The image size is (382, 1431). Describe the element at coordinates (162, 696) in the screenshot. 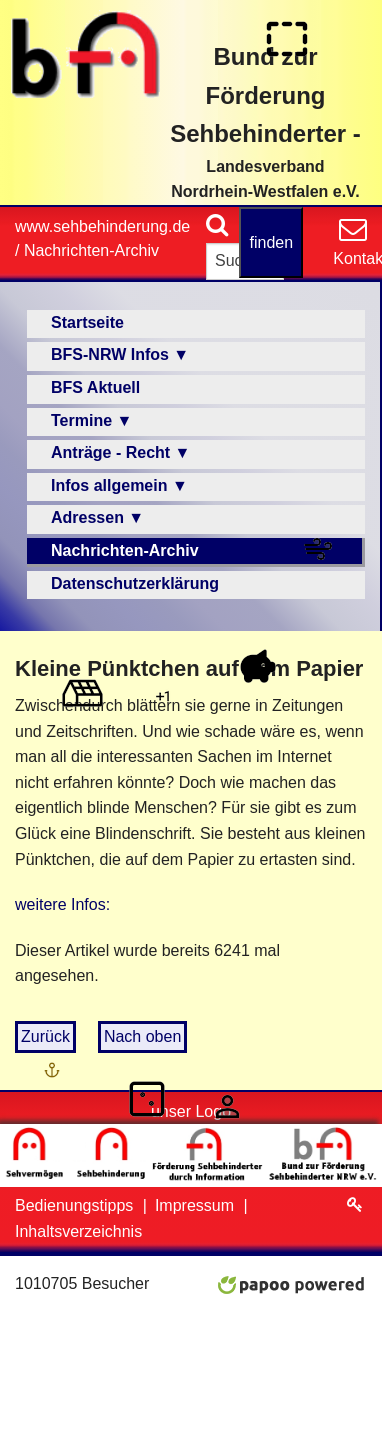

I see `increase exposure by one stop` at that location.